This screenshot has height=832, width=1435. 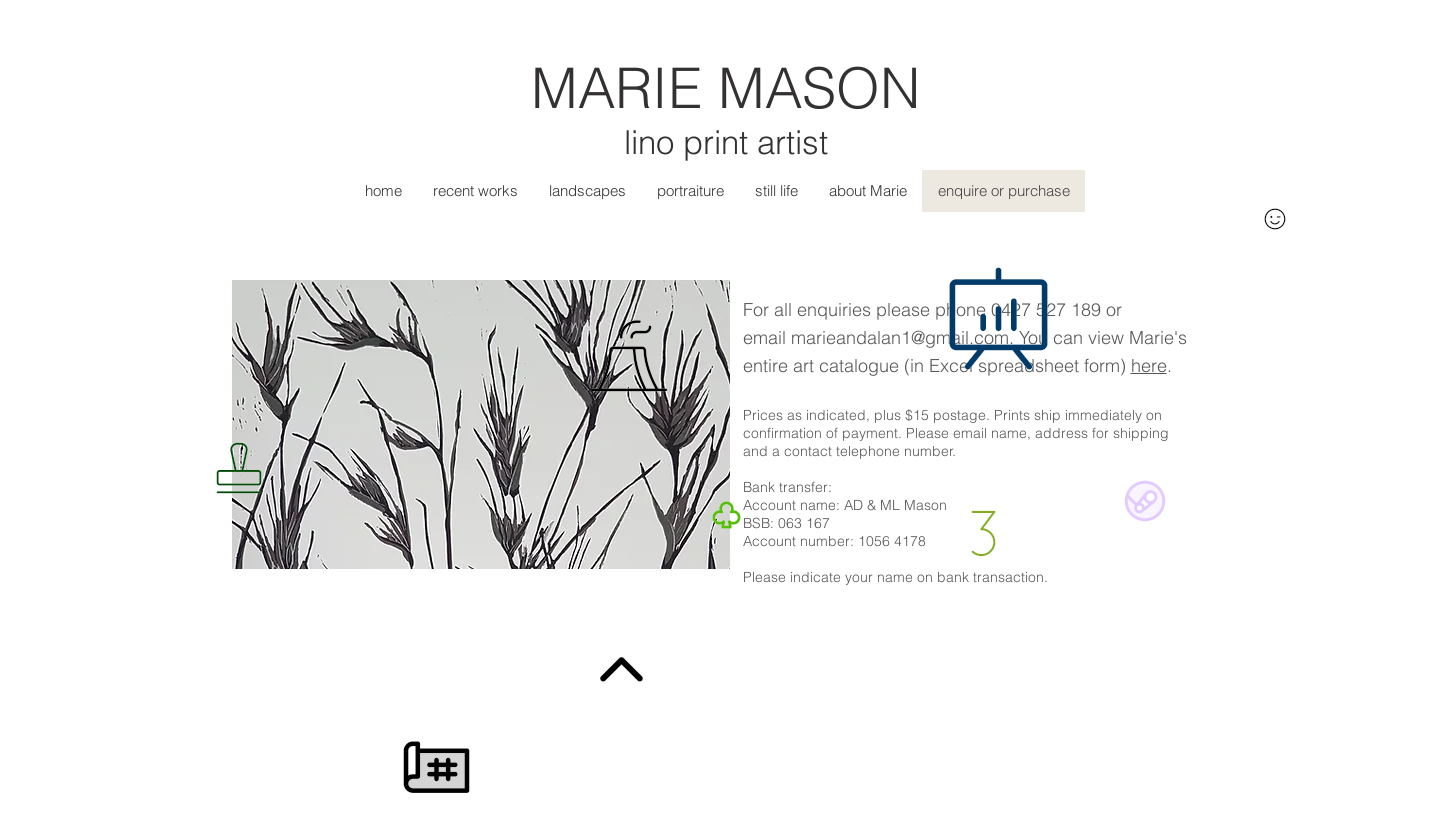 What do you see at coordinates (436, 769) in the screenshot?
I see `view project blueprints or technical plans` at bounding box center [436, 769].